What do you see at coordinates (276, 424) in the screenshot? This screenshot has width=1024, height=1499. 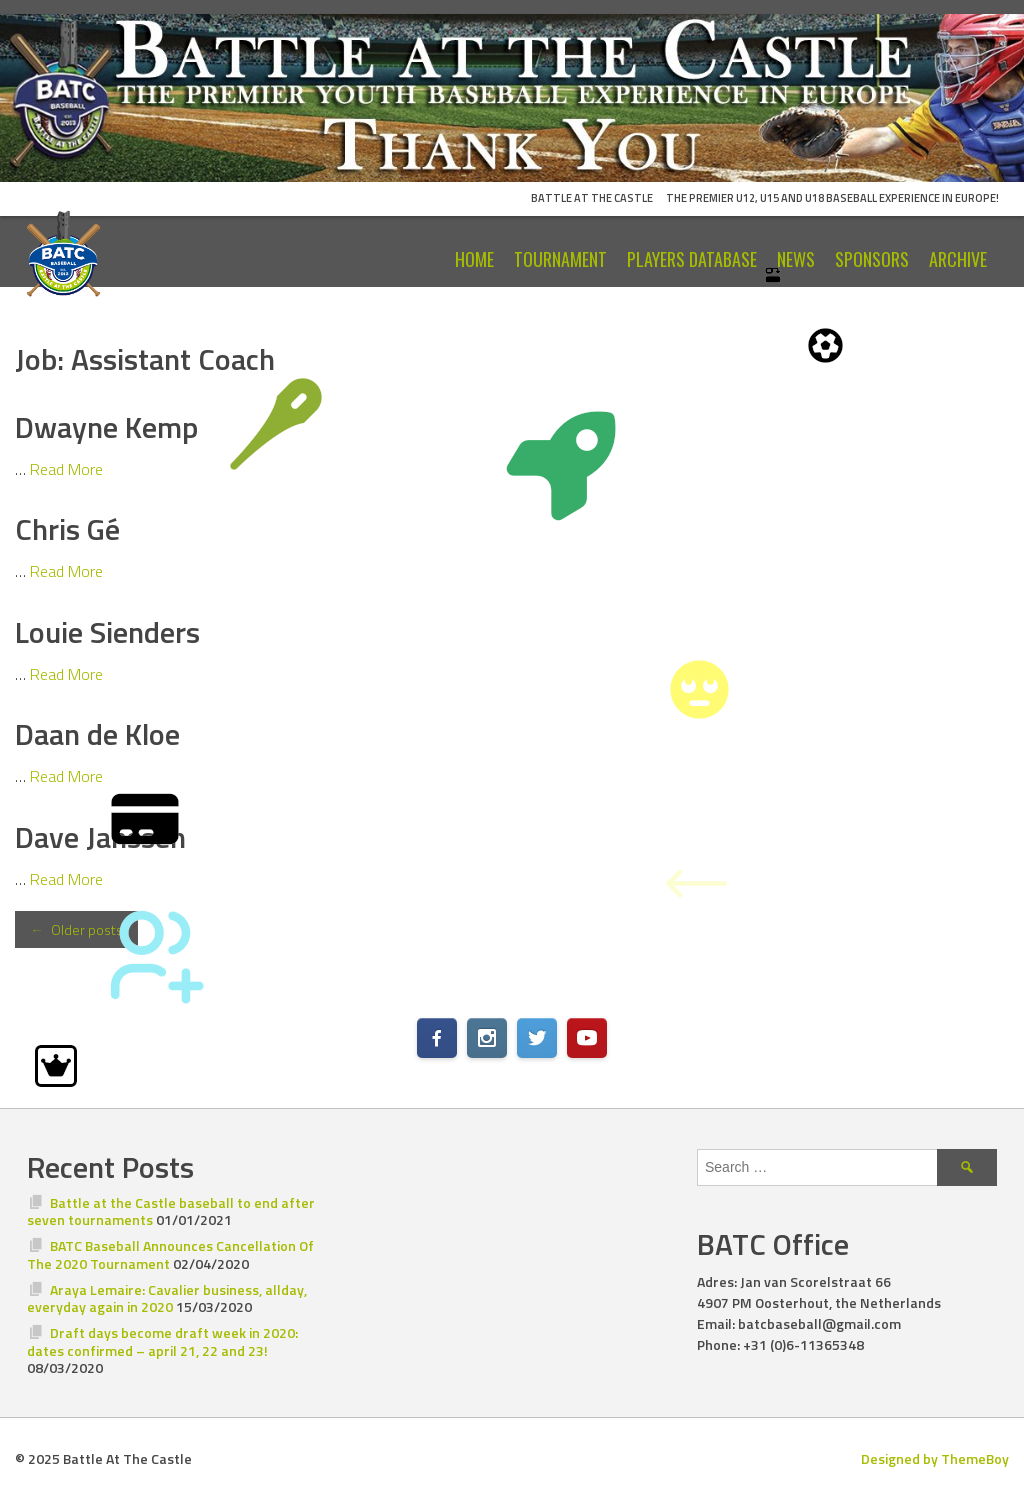 I see `access sewing or craft tools` at bounding box center [276, 424].